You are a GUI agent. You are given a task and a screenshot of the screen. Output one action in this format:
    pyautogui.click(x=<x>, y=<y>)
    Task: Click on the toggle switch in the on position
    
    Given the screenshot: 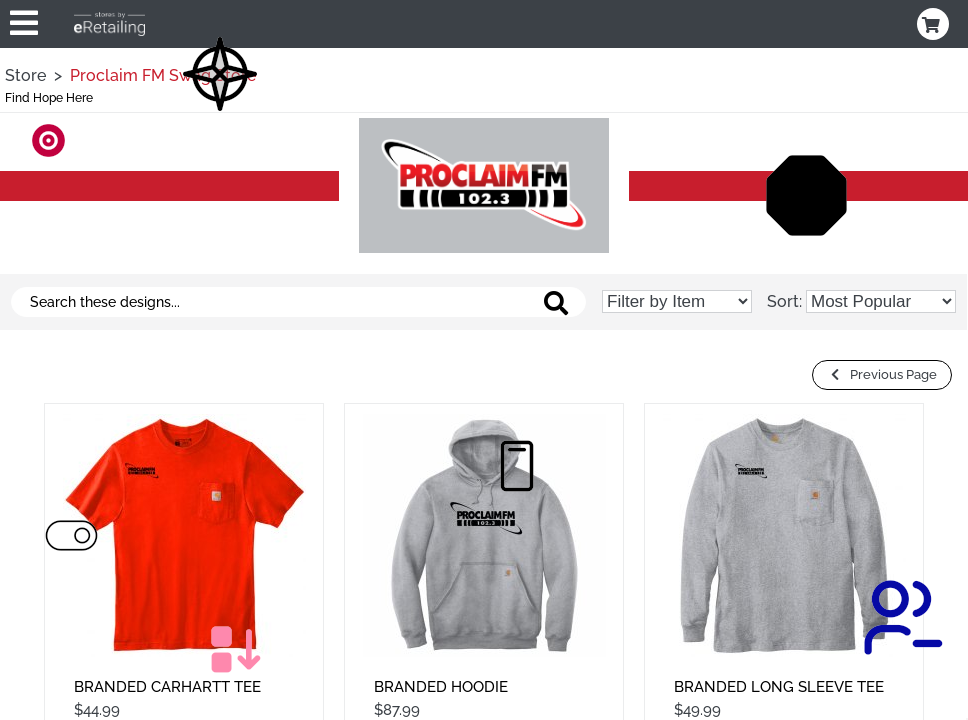 What is the action you would take?
    pyautogui.click(x=71, y=535)
    